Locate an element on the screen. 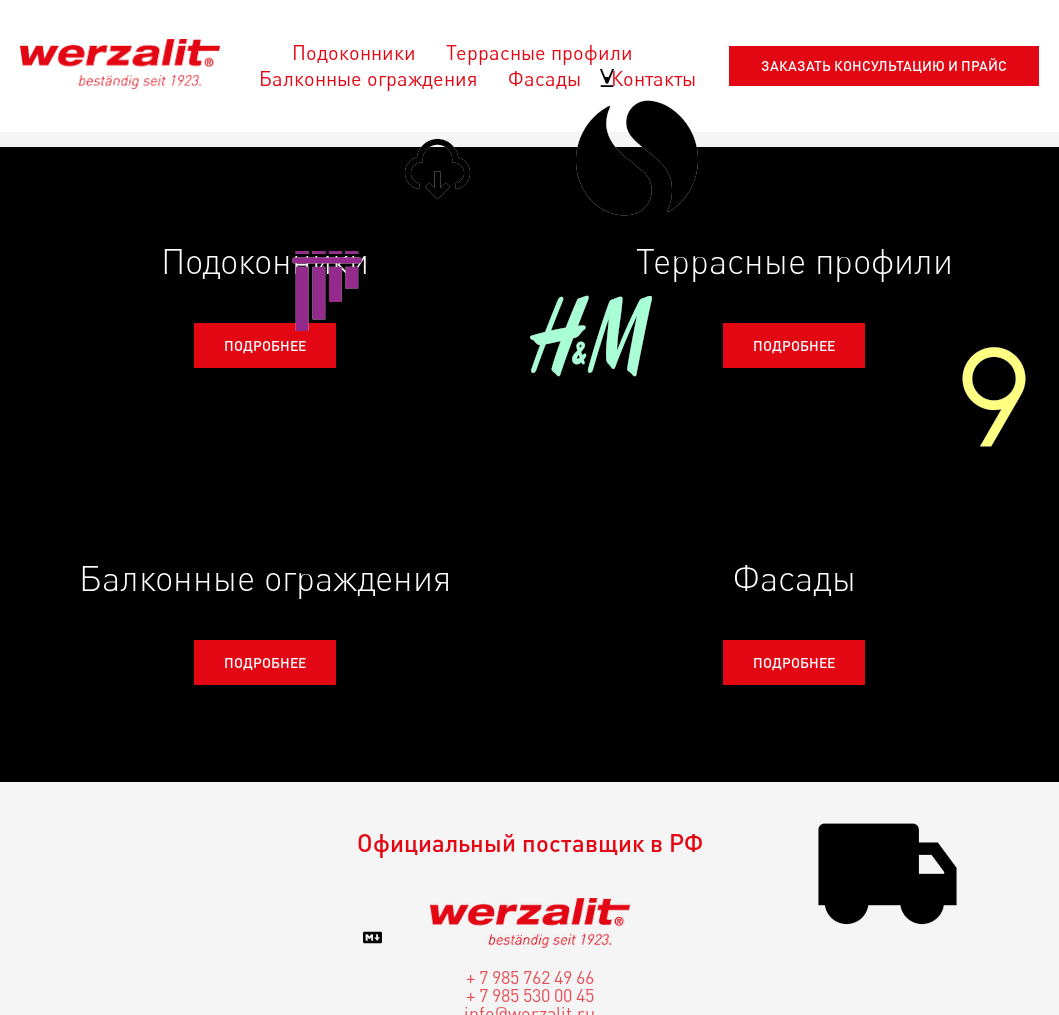  format text using markdown is located at coordinates (372, 937).